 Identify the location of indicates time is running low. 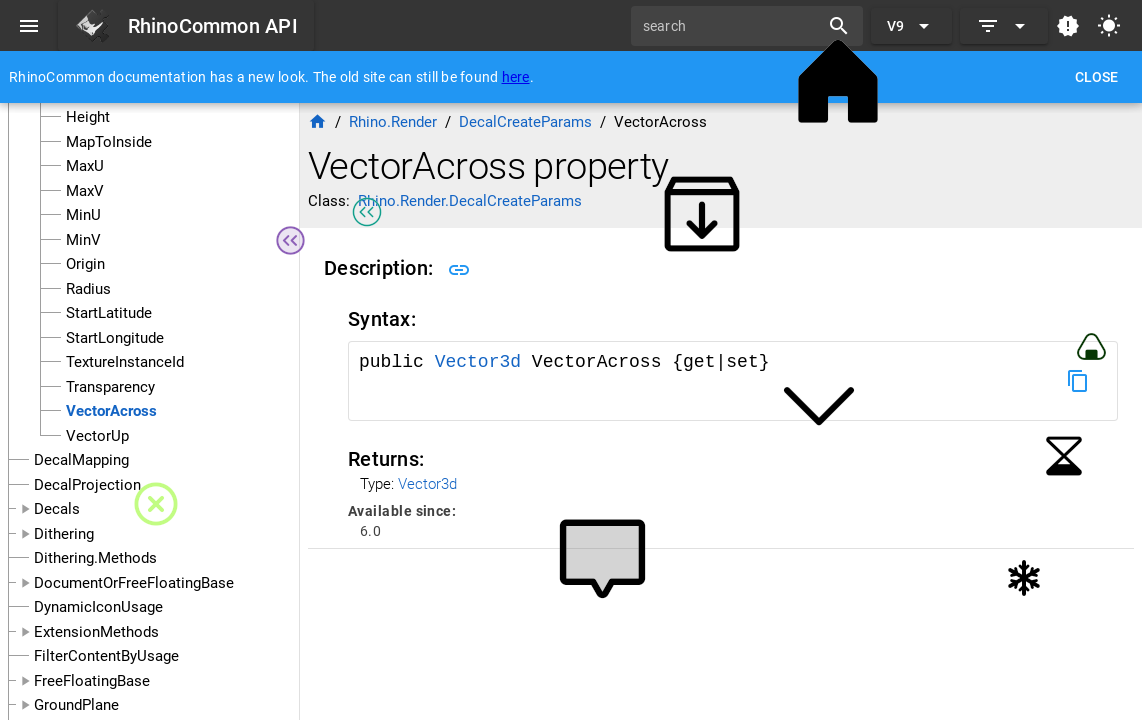
(1064, 456).